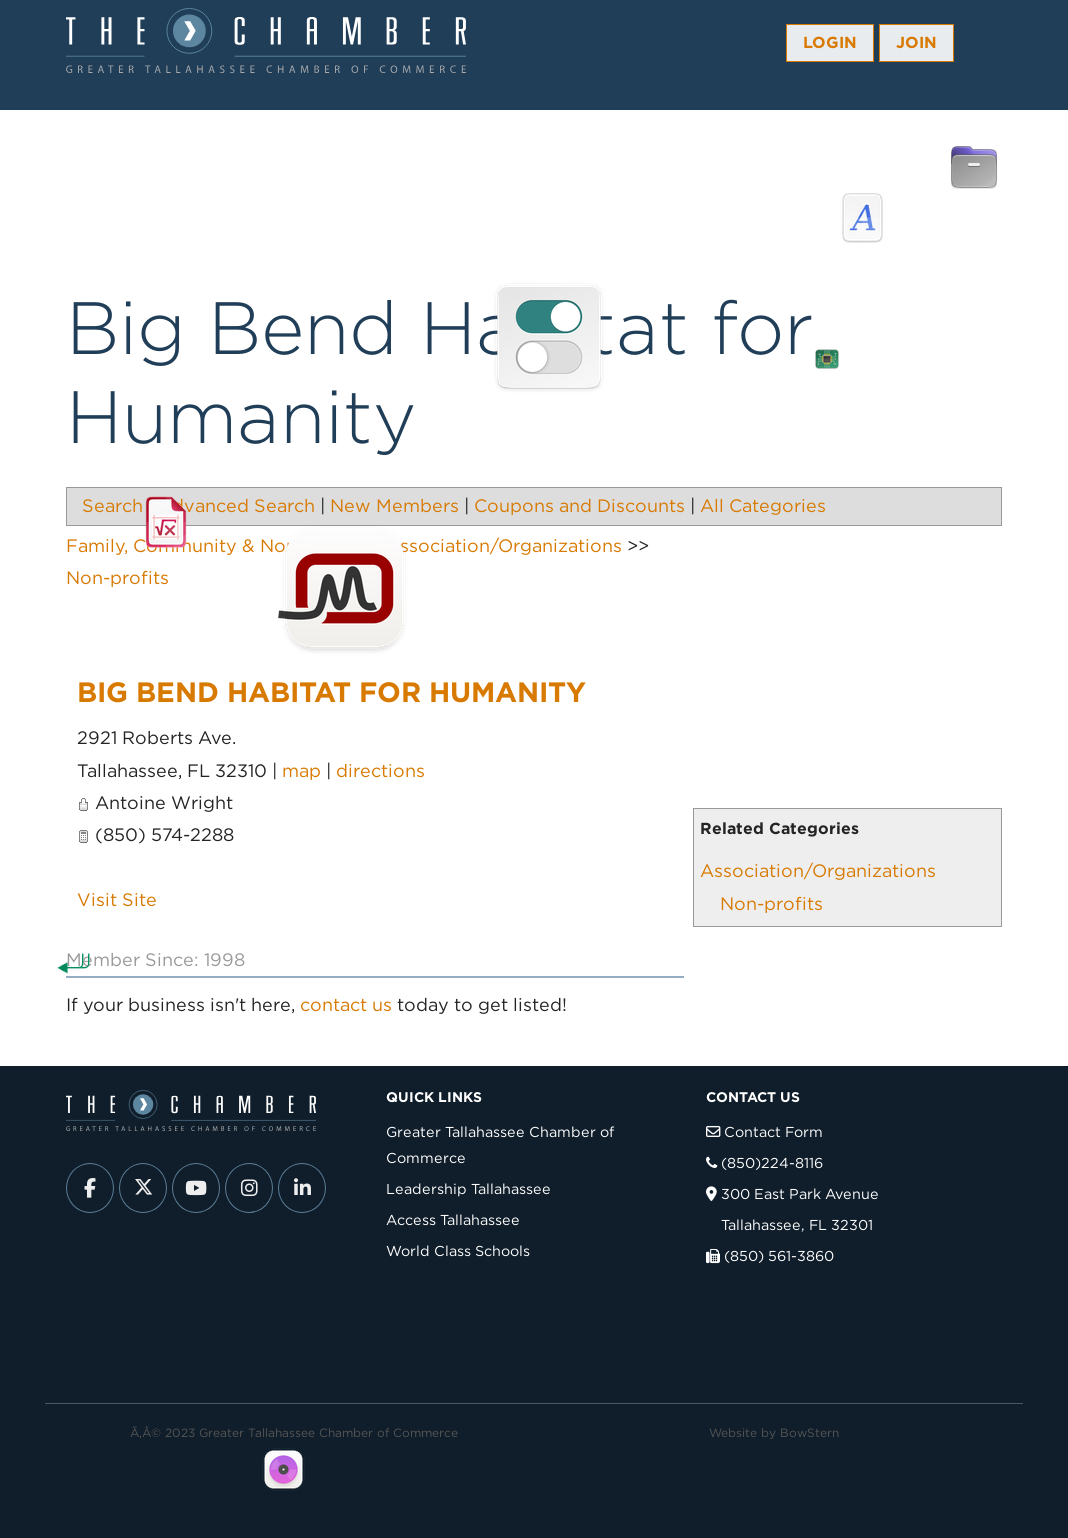 This screenshot has width=1068, height=1538. Describe the element at coordinates (344, 588) in the screenshot. I see `open openchrom chromatography software` at that location.